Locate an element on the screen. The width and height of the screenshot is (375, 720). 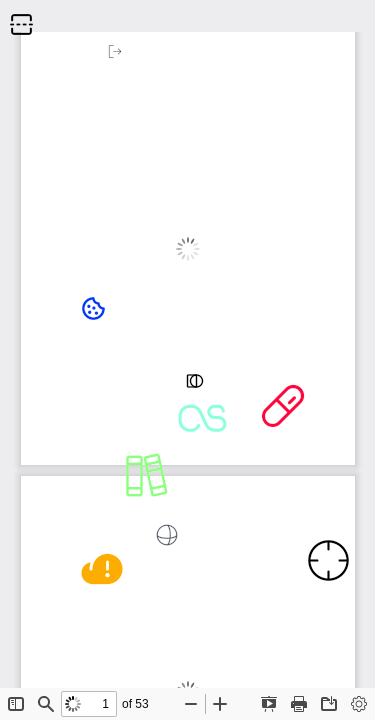
flip image vertically is located at coordinates (21, 24).